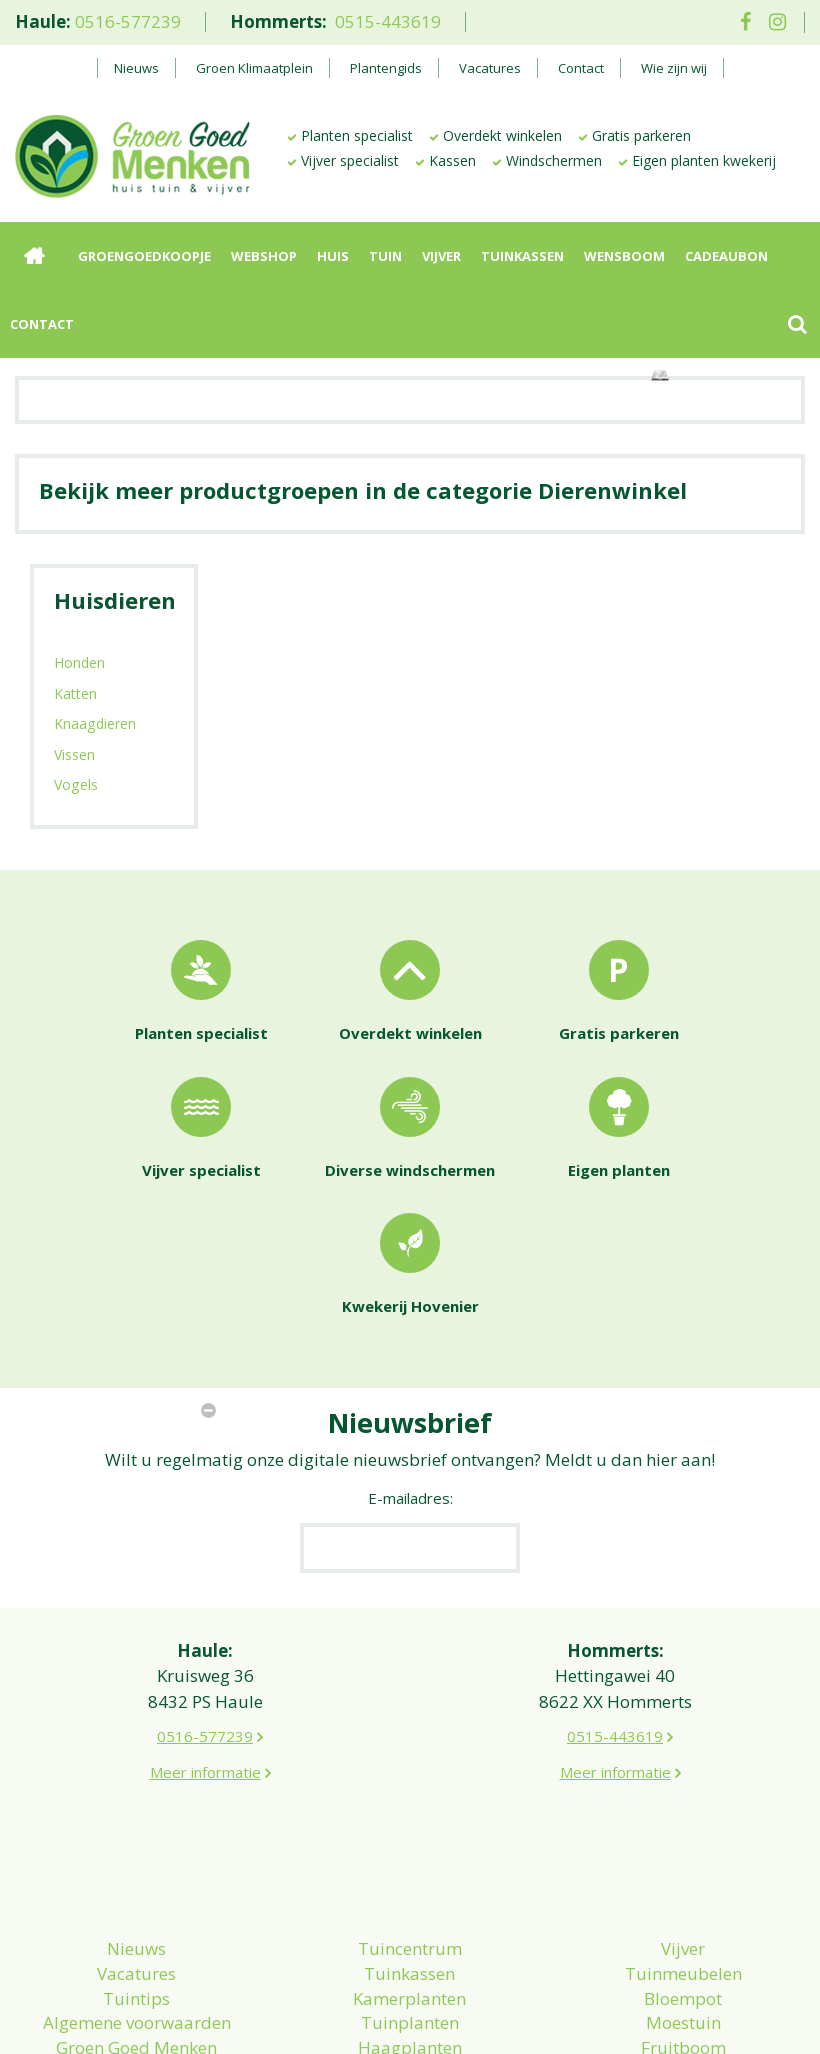 The width and height of the screenshot is (820, 2054). What do you see at coordinates (208, 1410) in the screenshot?
I see `indicates an error or failed action` at bounding box center [208, 1410].